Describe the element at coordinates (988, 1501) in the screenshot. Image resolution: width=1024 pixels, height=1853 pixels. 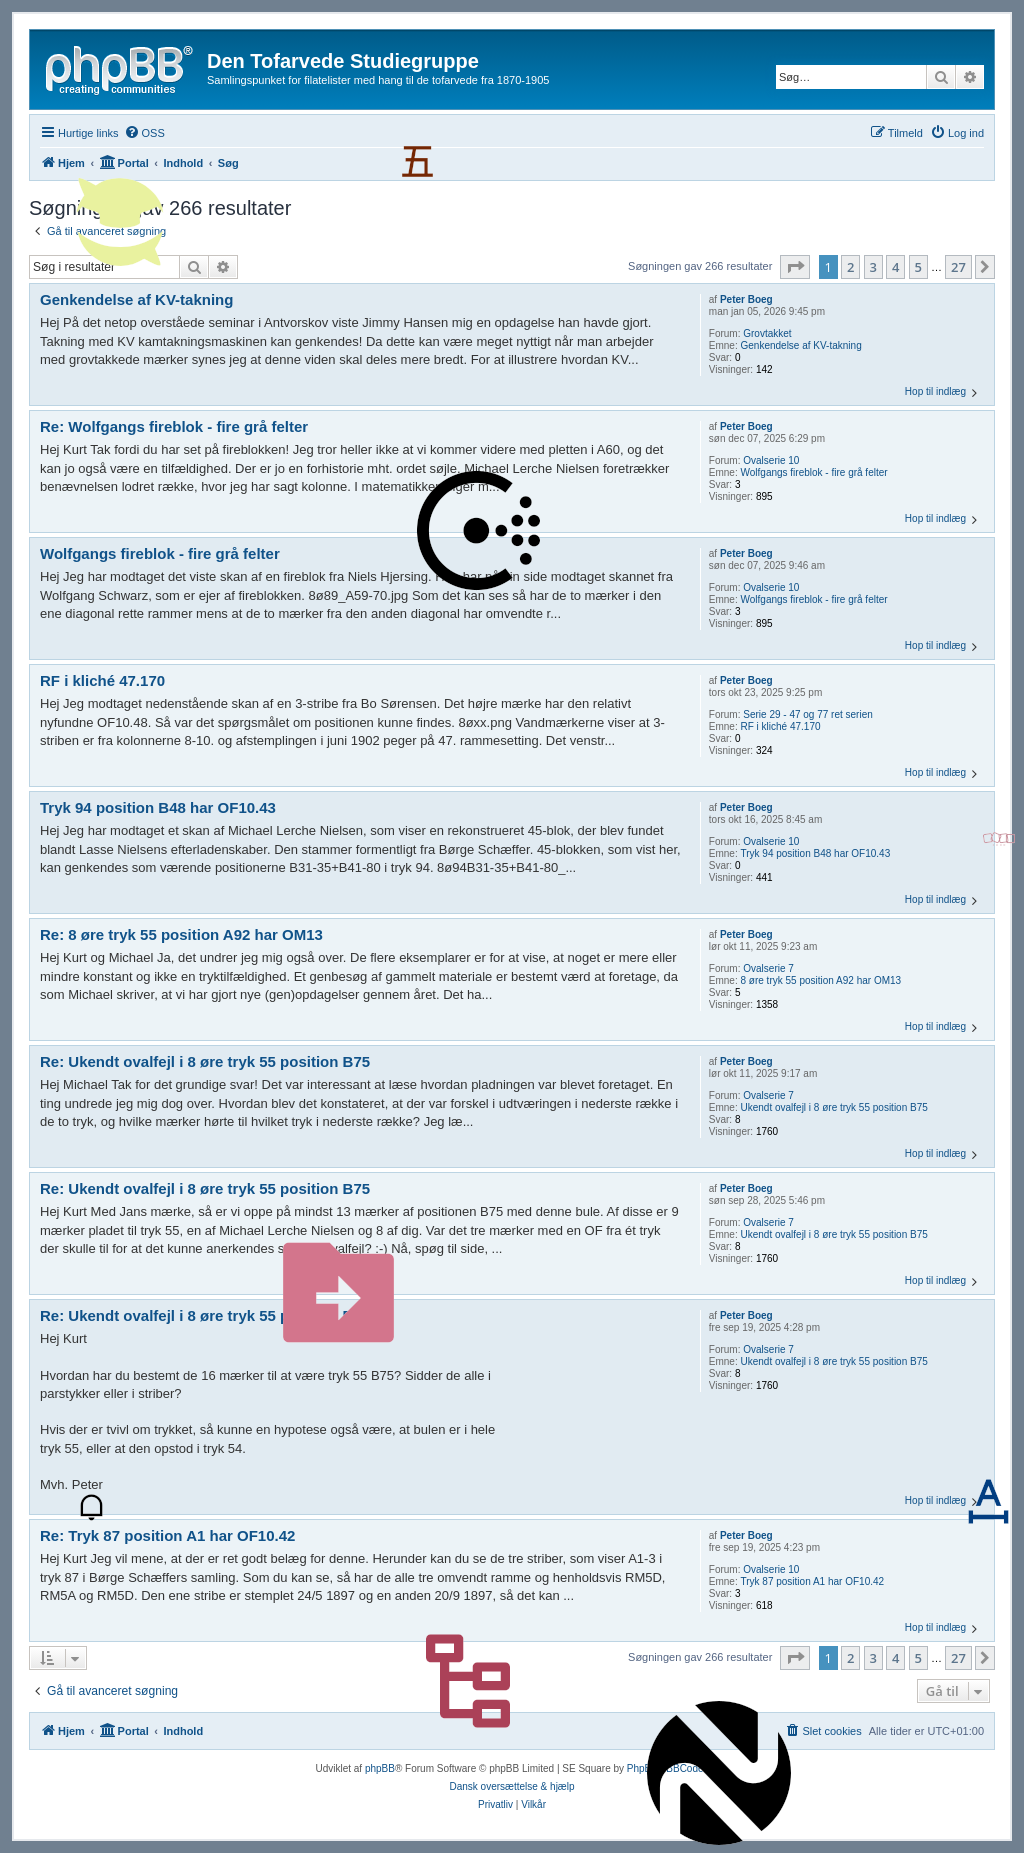
I see `adjust letter spacing in text` at that location.